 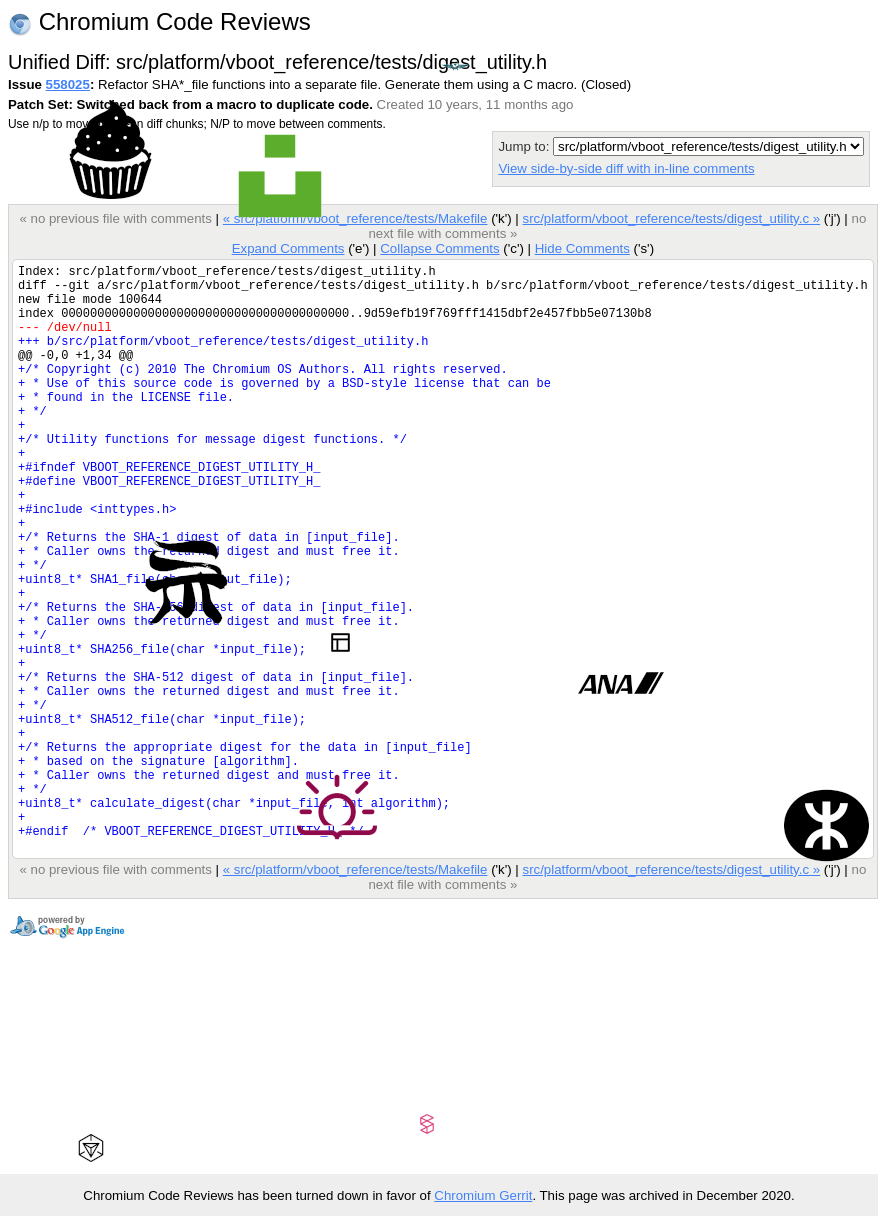 What do you see at coordinates (826, 825) in the screenshot?
I see `mtr (hong kong mass transit railway) company logo` at bounding box center [826, 825].